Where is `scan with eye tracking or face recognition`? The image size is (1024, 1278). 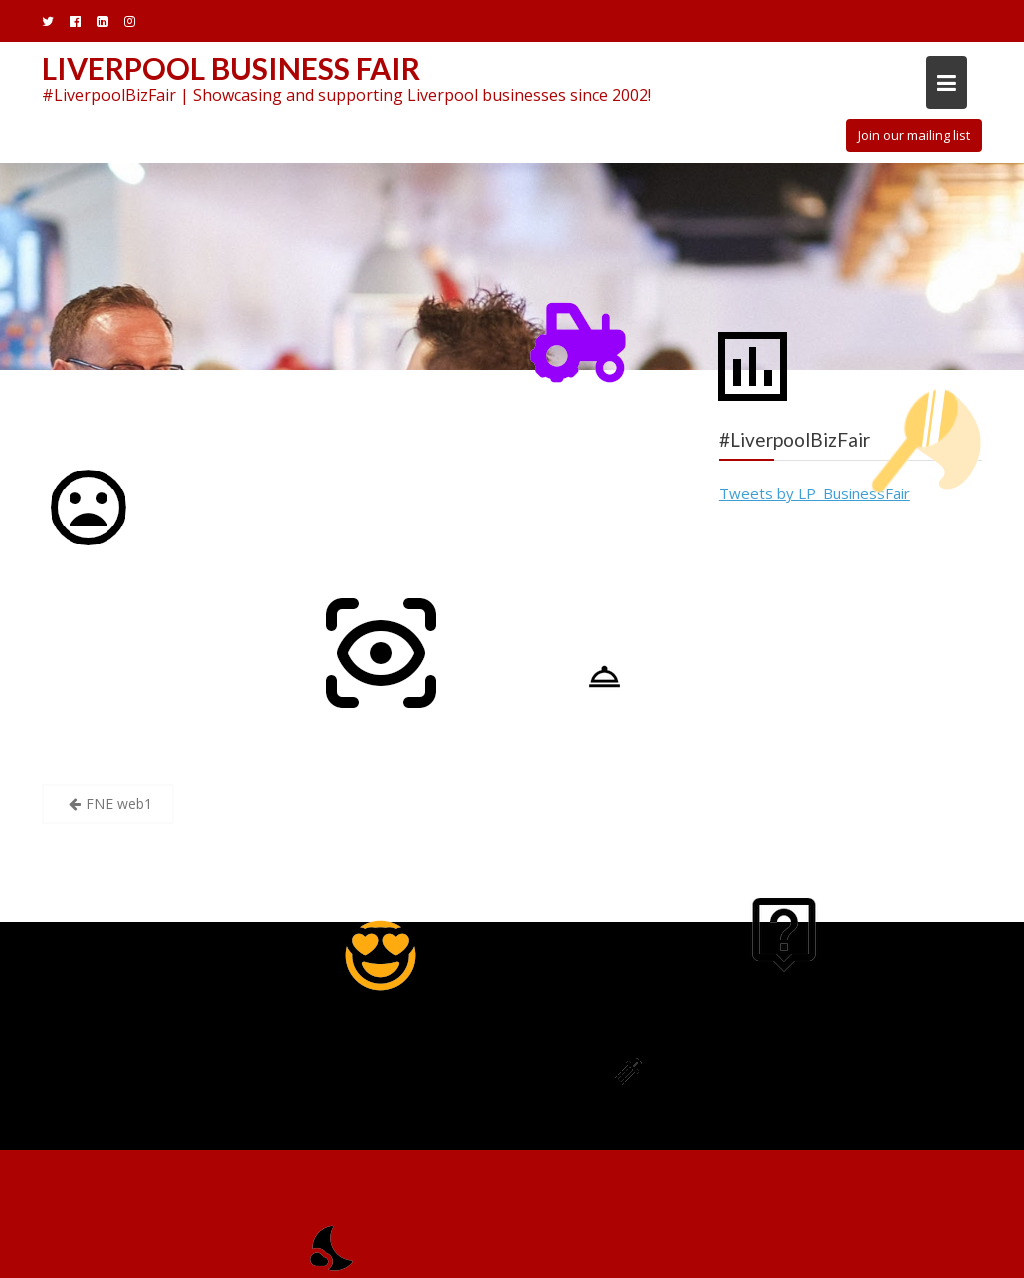 scan with eye tracking or face recognition is located at coordinates (381, 653).